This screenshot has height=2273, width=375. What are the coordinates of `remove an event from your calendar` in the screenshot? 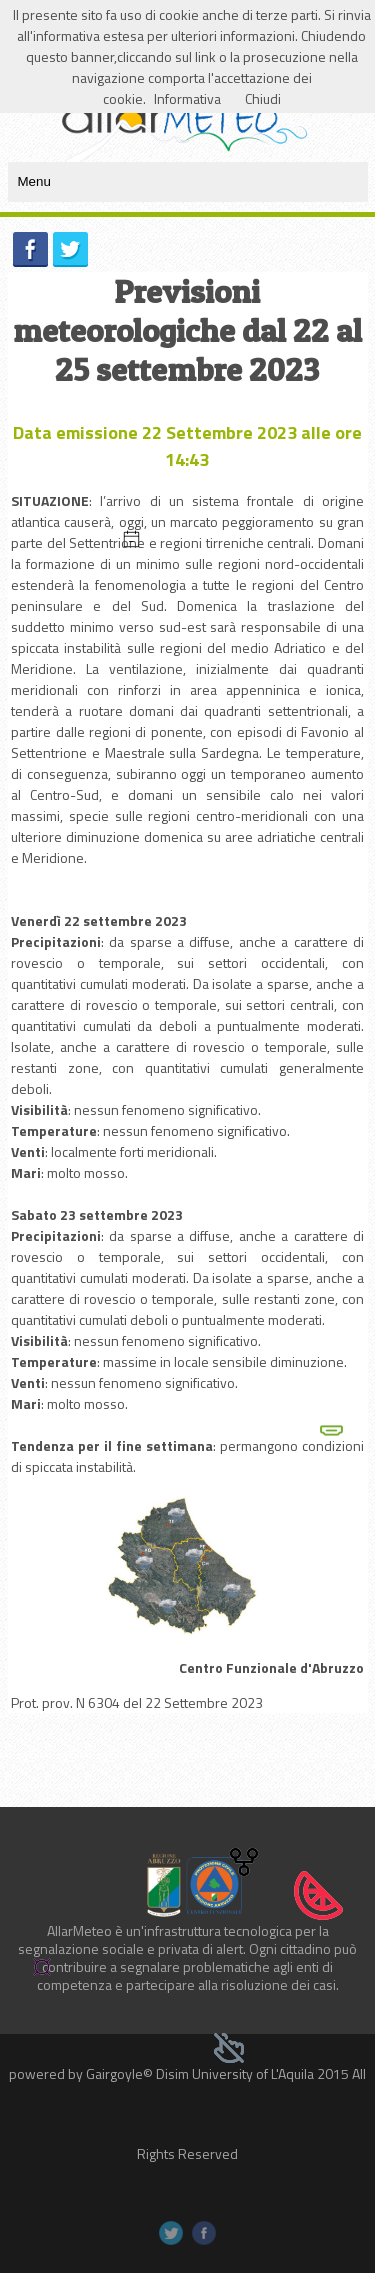 It's located at (131, 539).